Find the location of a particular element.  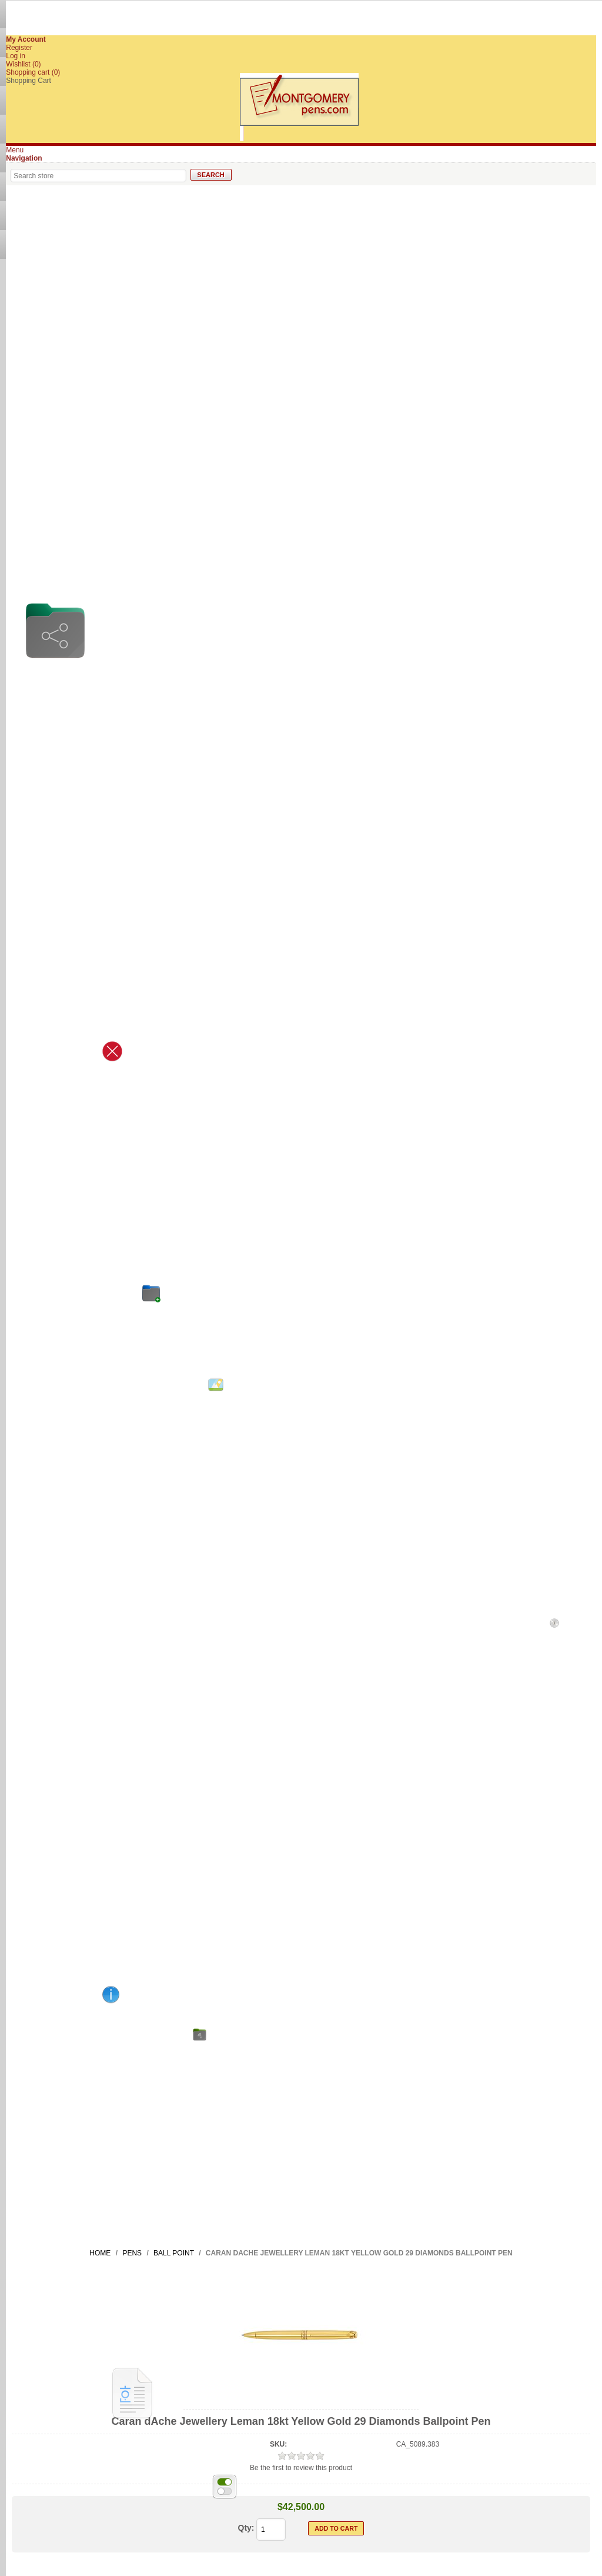

open insync cloud sync folder is located at coordinates (199, 2034).